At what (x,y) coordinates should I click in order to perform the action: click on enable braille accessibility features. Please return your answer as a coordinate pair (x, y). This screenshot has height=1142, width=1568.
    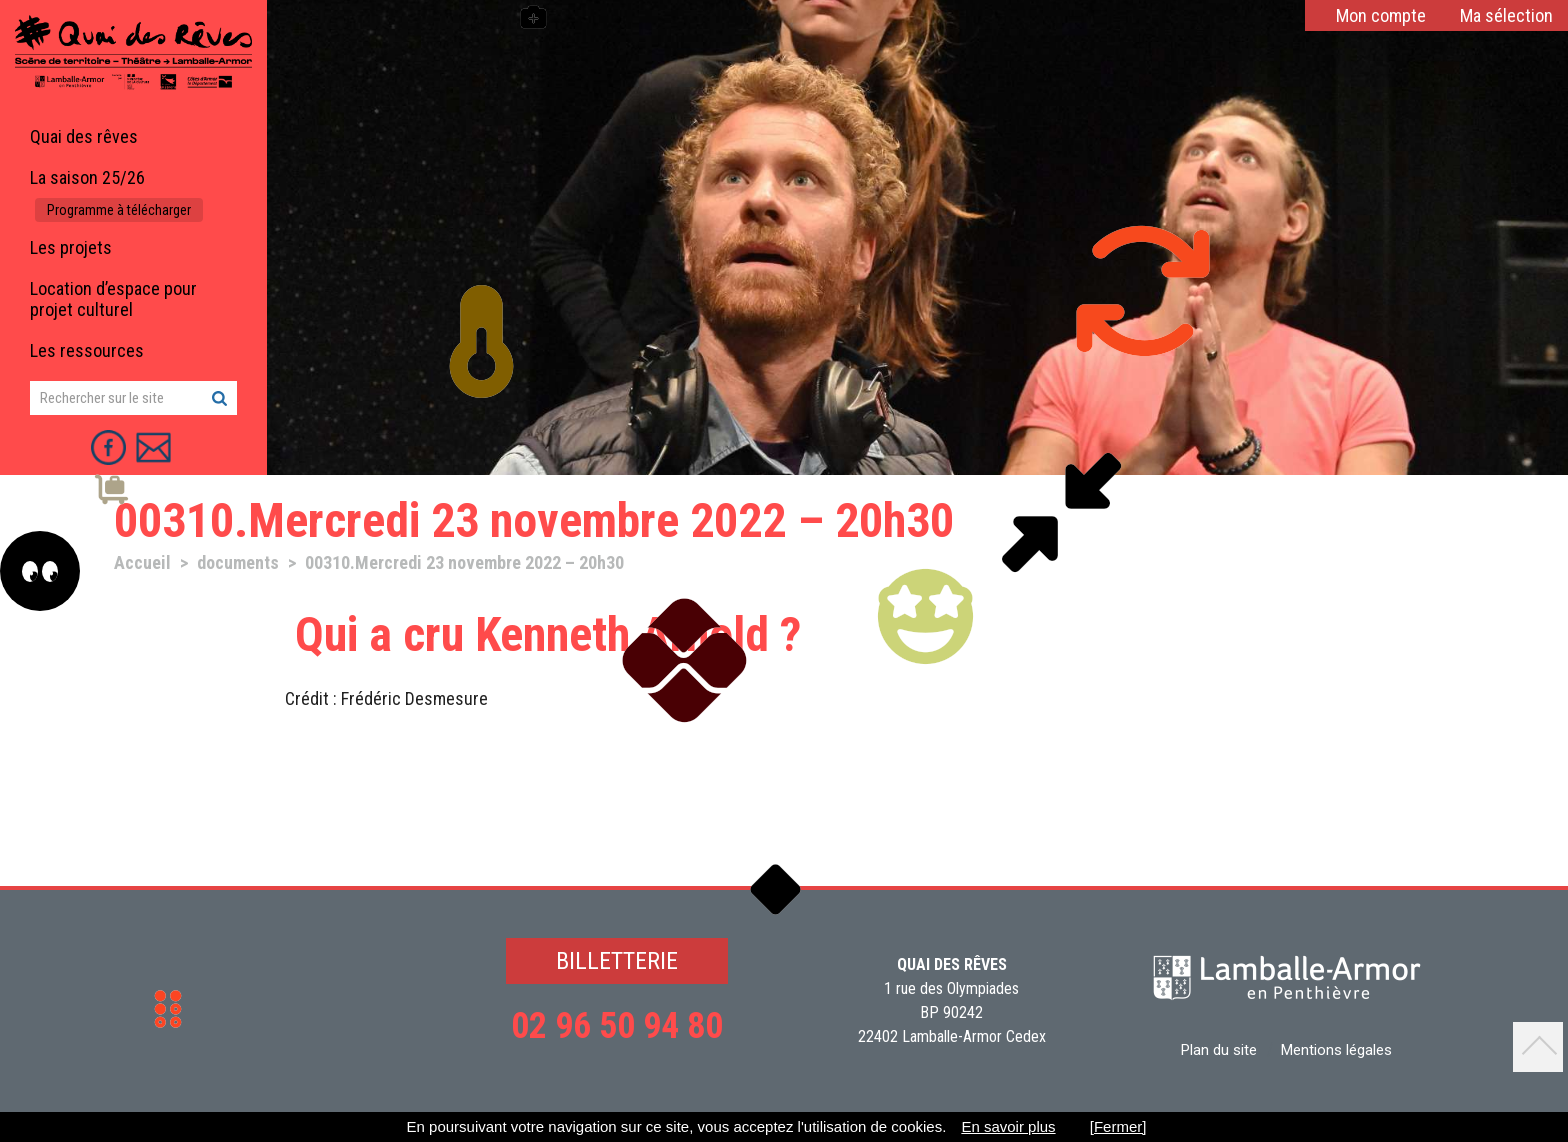
    Looking at the image, I should click on (168, 1009).